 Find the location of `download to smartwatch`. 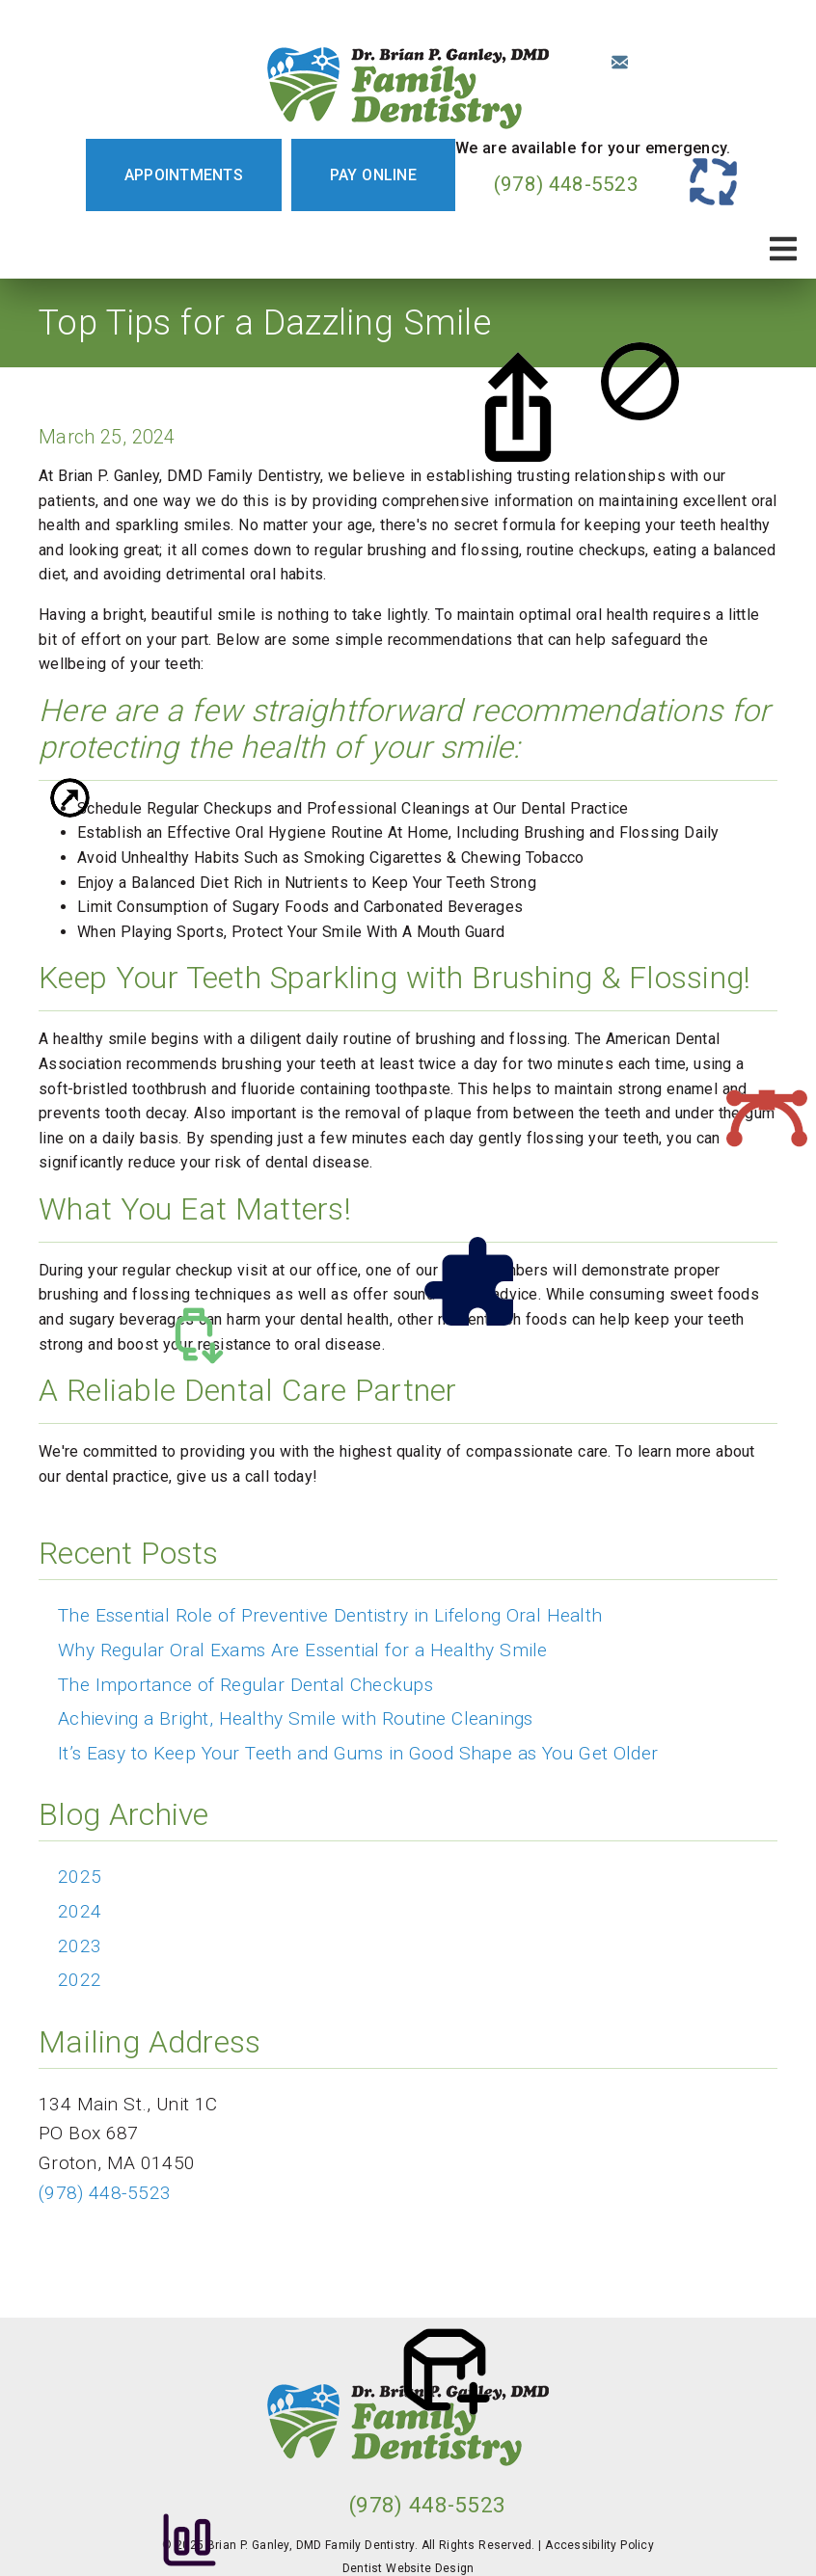

download to smartwatch is located at coordinates (194, 1334).